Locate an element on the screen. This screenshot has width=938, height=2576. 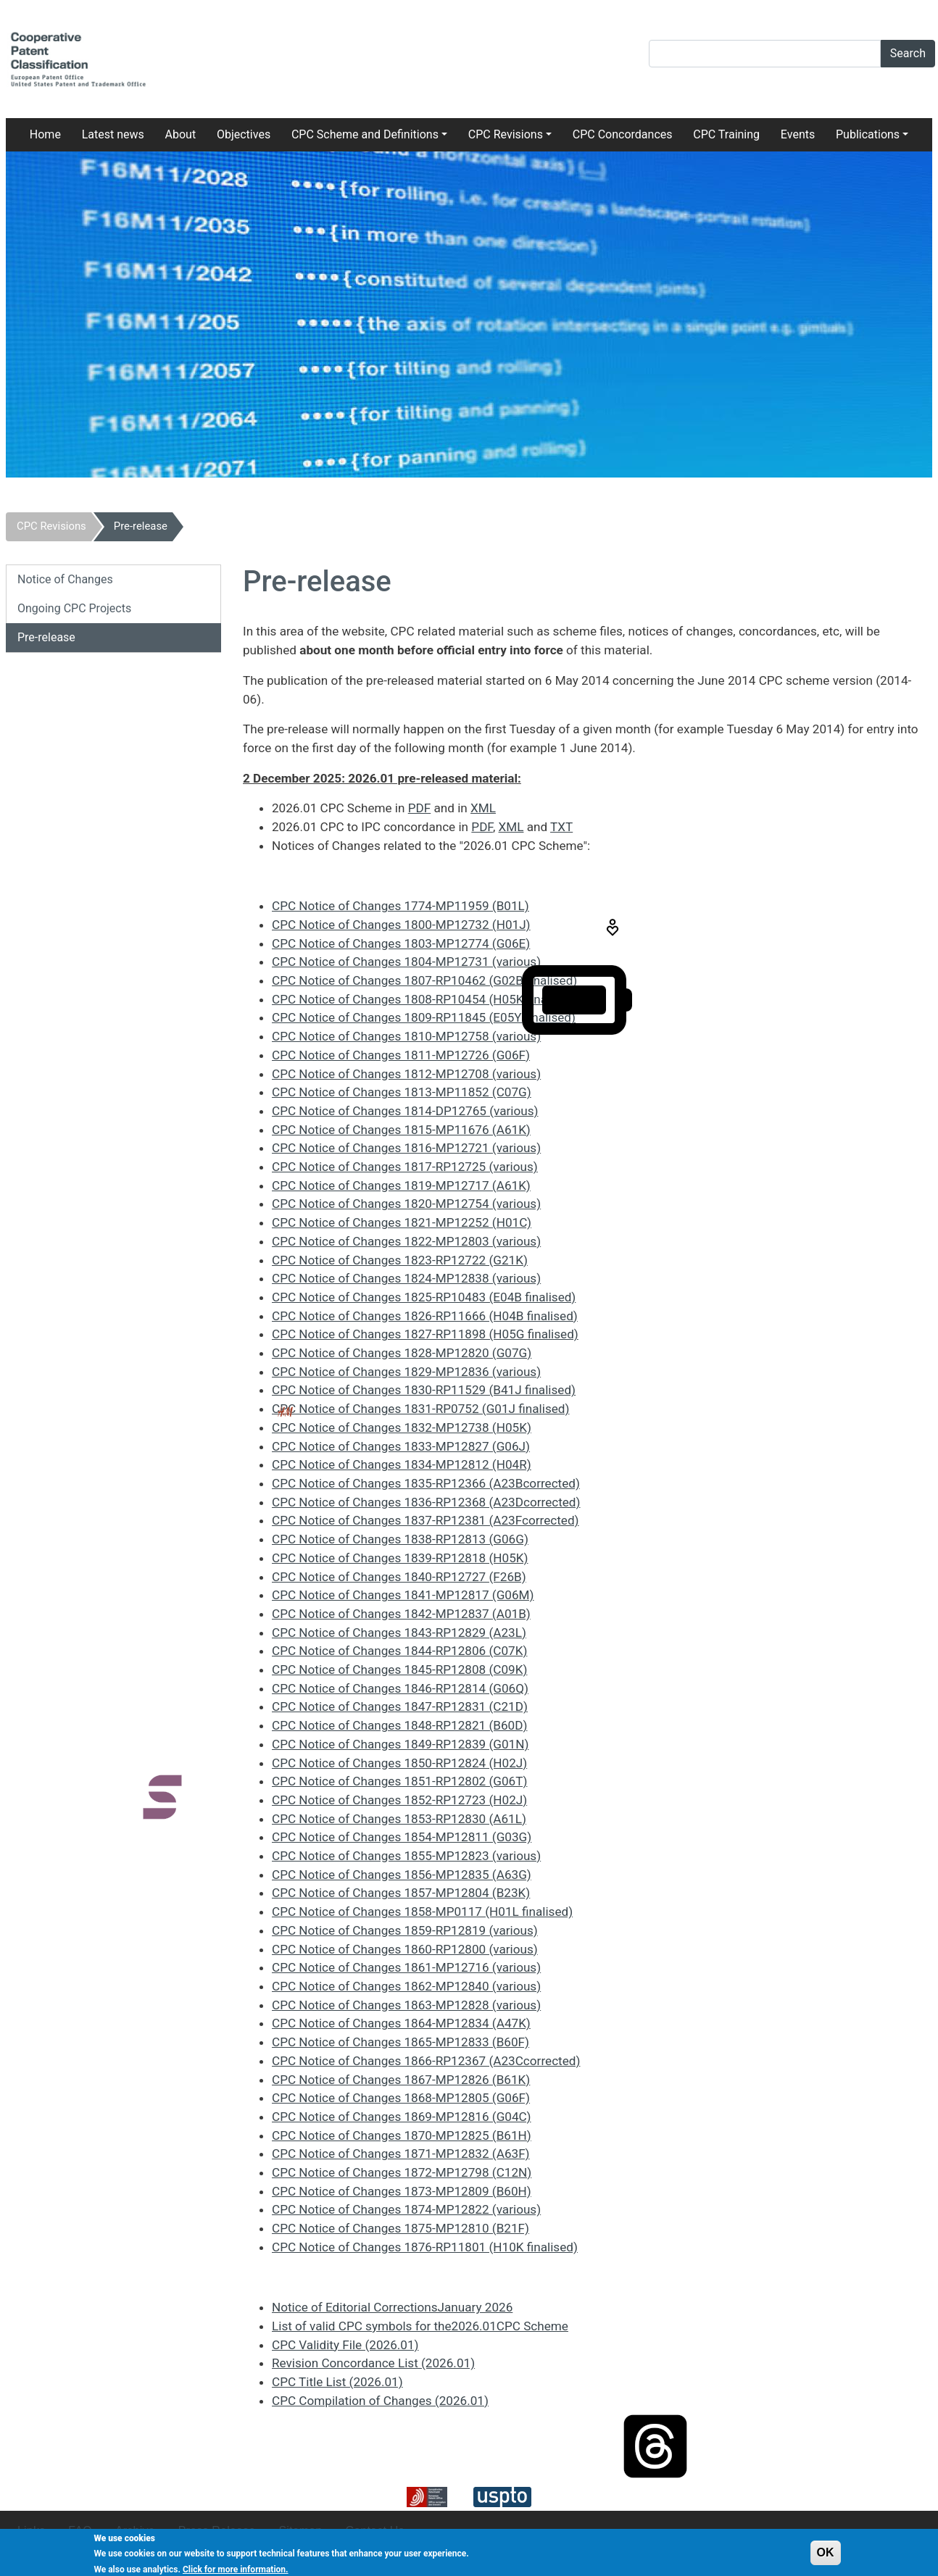
sitrox brand logo is located at coordinates (162, 1797).